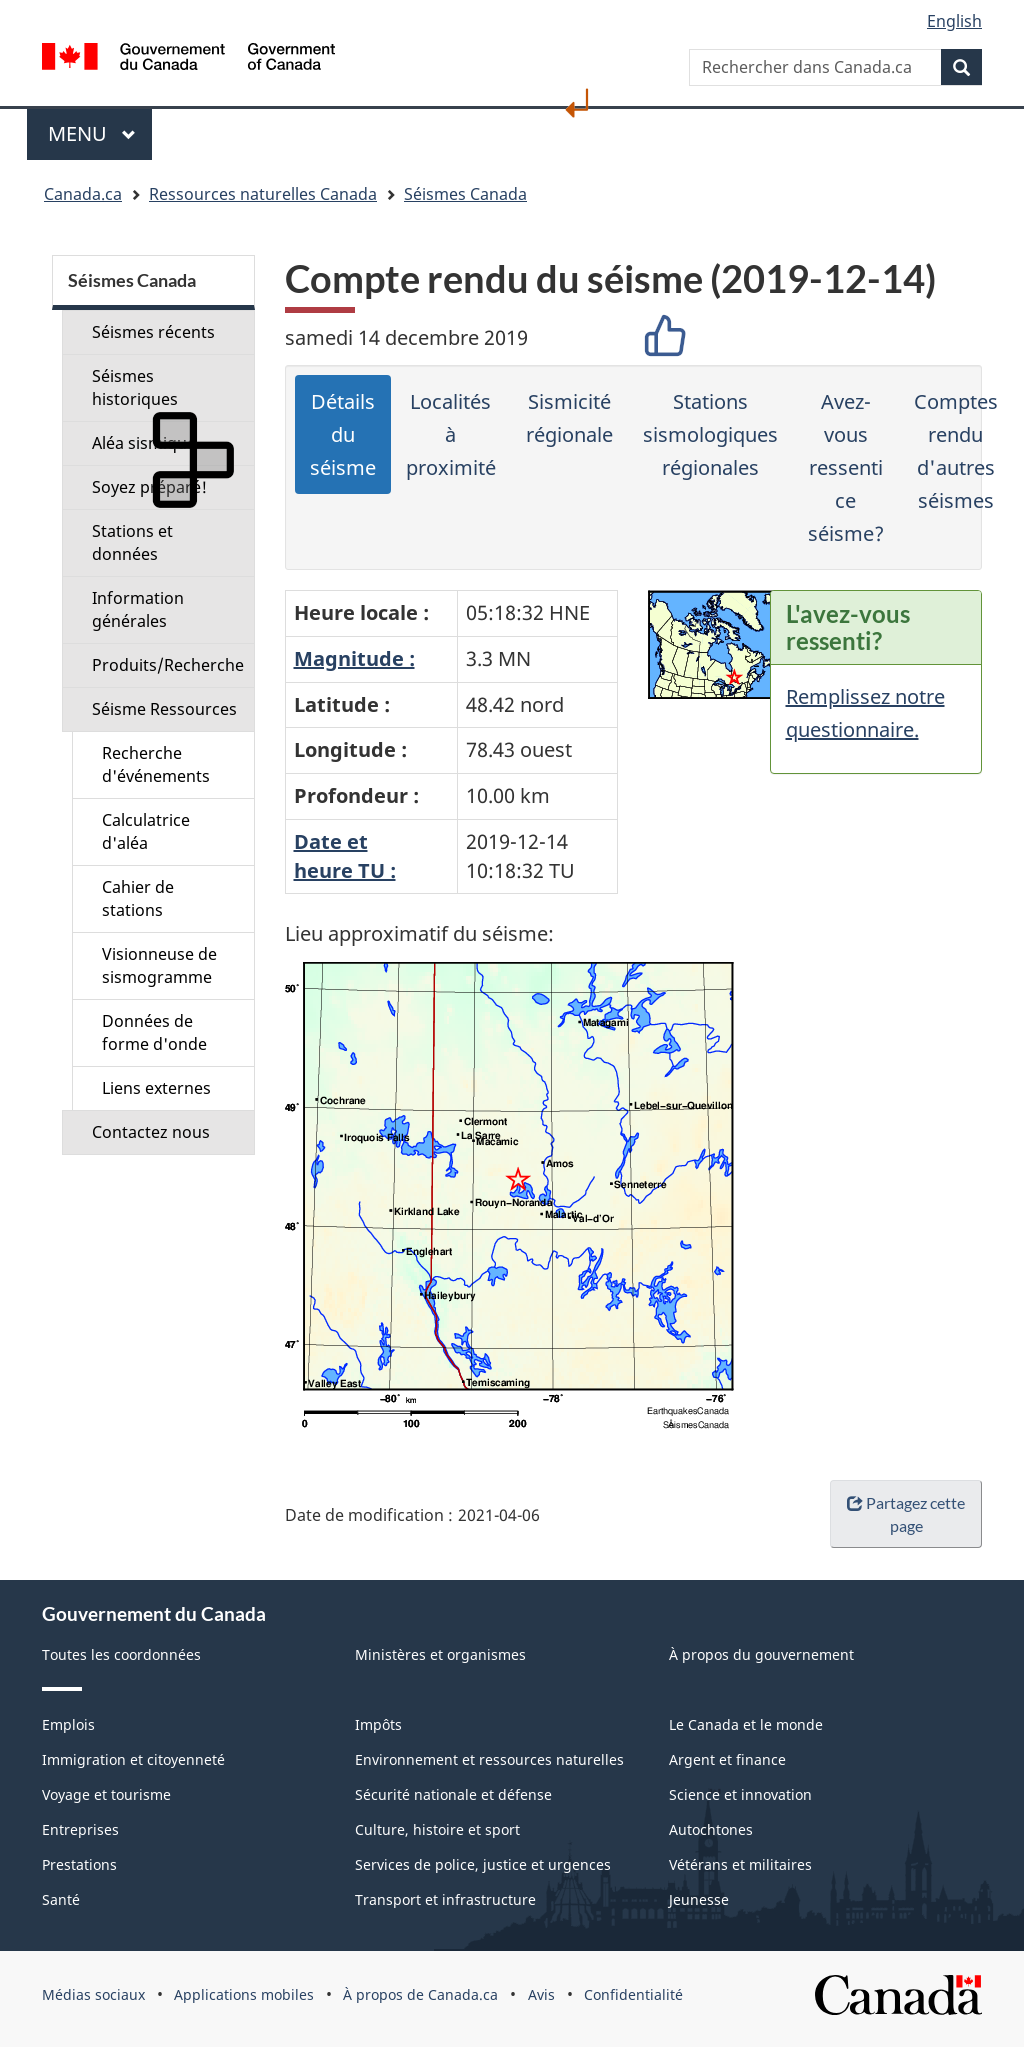 Image resolution: width=1024 pixels, height=2047 pixels. What do you see at coordinates (578, 103) in the screenshot?
I see `return to previous line or section` at bounding box center [578, 103].